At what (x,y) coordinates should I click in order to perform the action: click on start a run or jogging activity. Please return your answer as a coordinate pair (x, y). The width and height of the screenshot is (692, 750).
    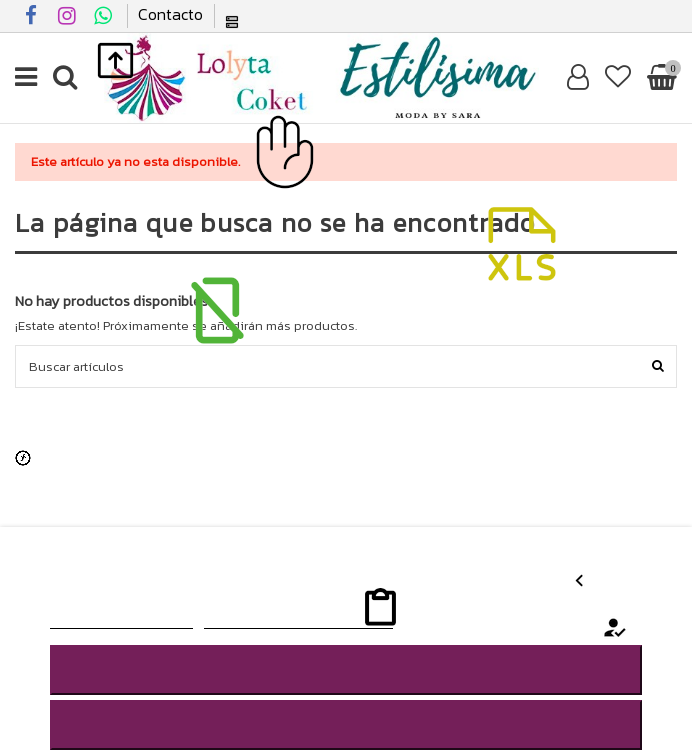
    Looking at the image, I should click on (23, 458).